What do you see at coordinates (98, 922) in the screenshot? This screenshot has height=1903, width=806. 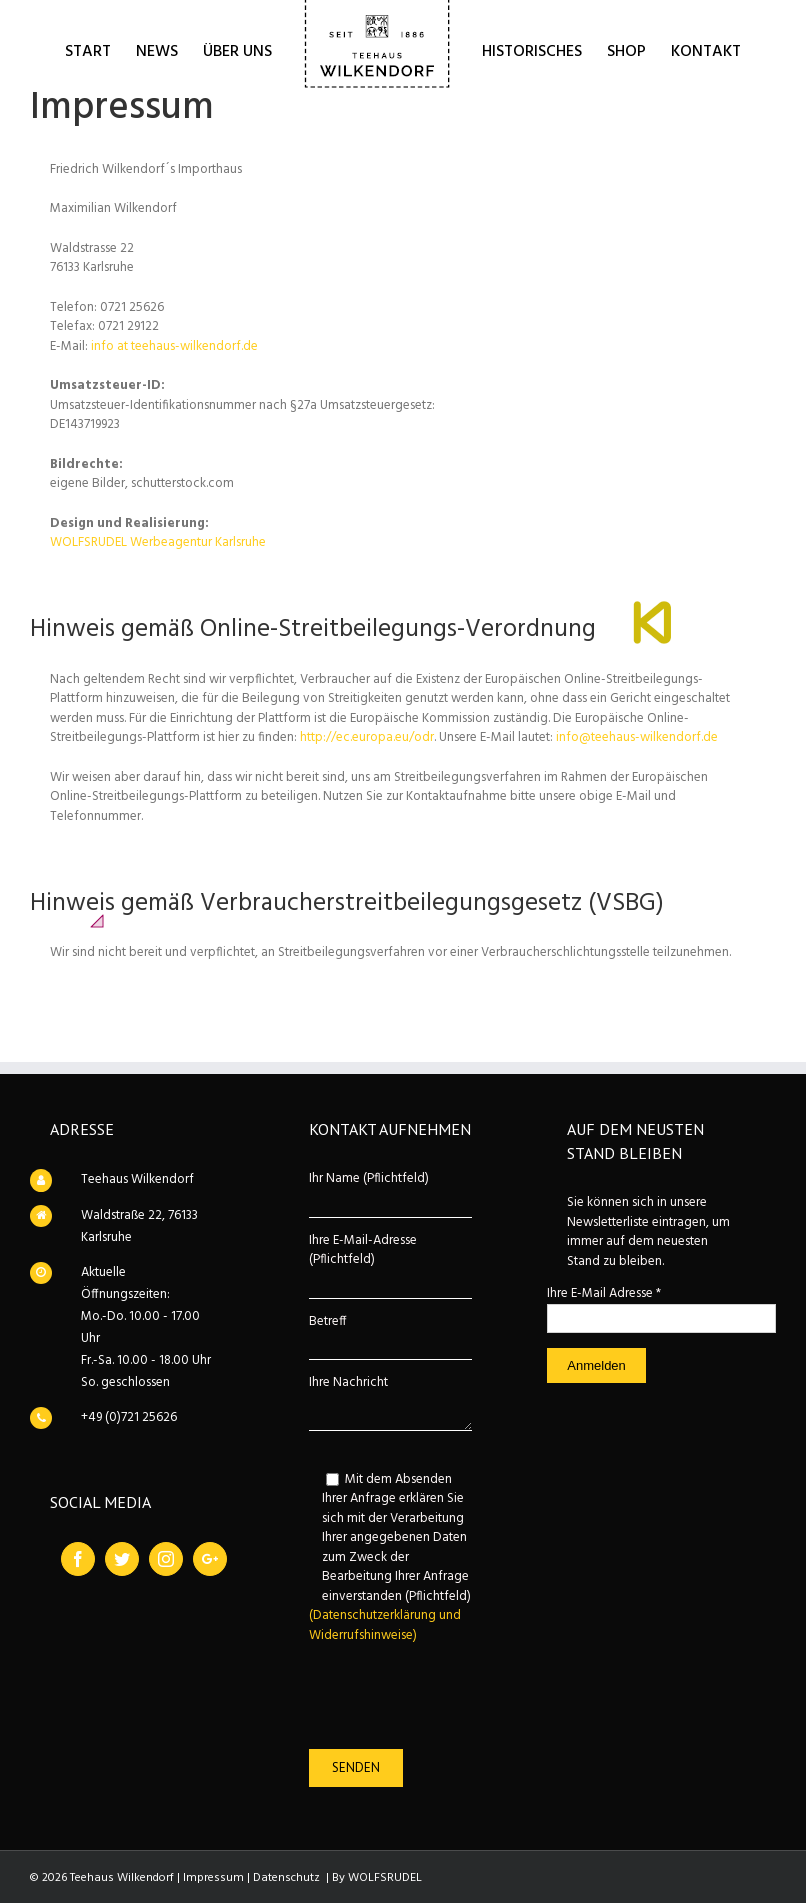 I see `adjust notch or display cutout settings` at bounding box center [98, 922].